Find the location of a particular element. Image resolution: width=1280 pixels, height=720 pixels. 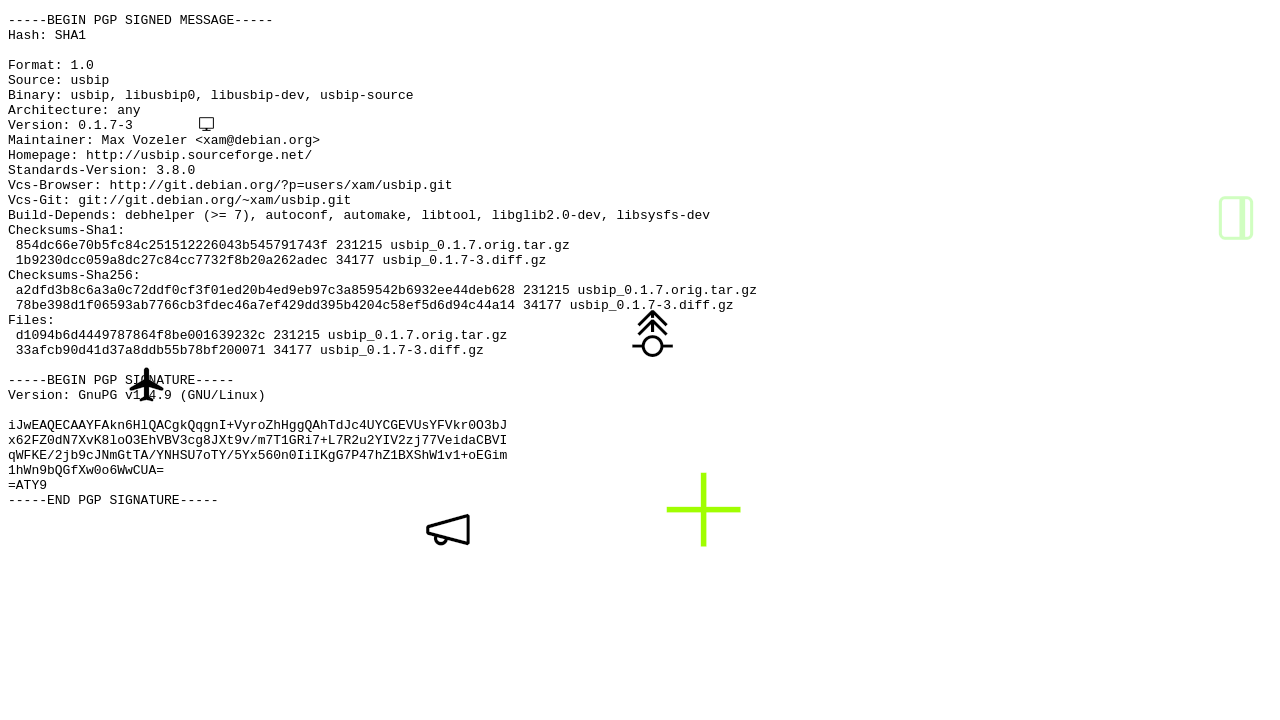

make an announcement or broadcast is located at coordinates (447, 529).